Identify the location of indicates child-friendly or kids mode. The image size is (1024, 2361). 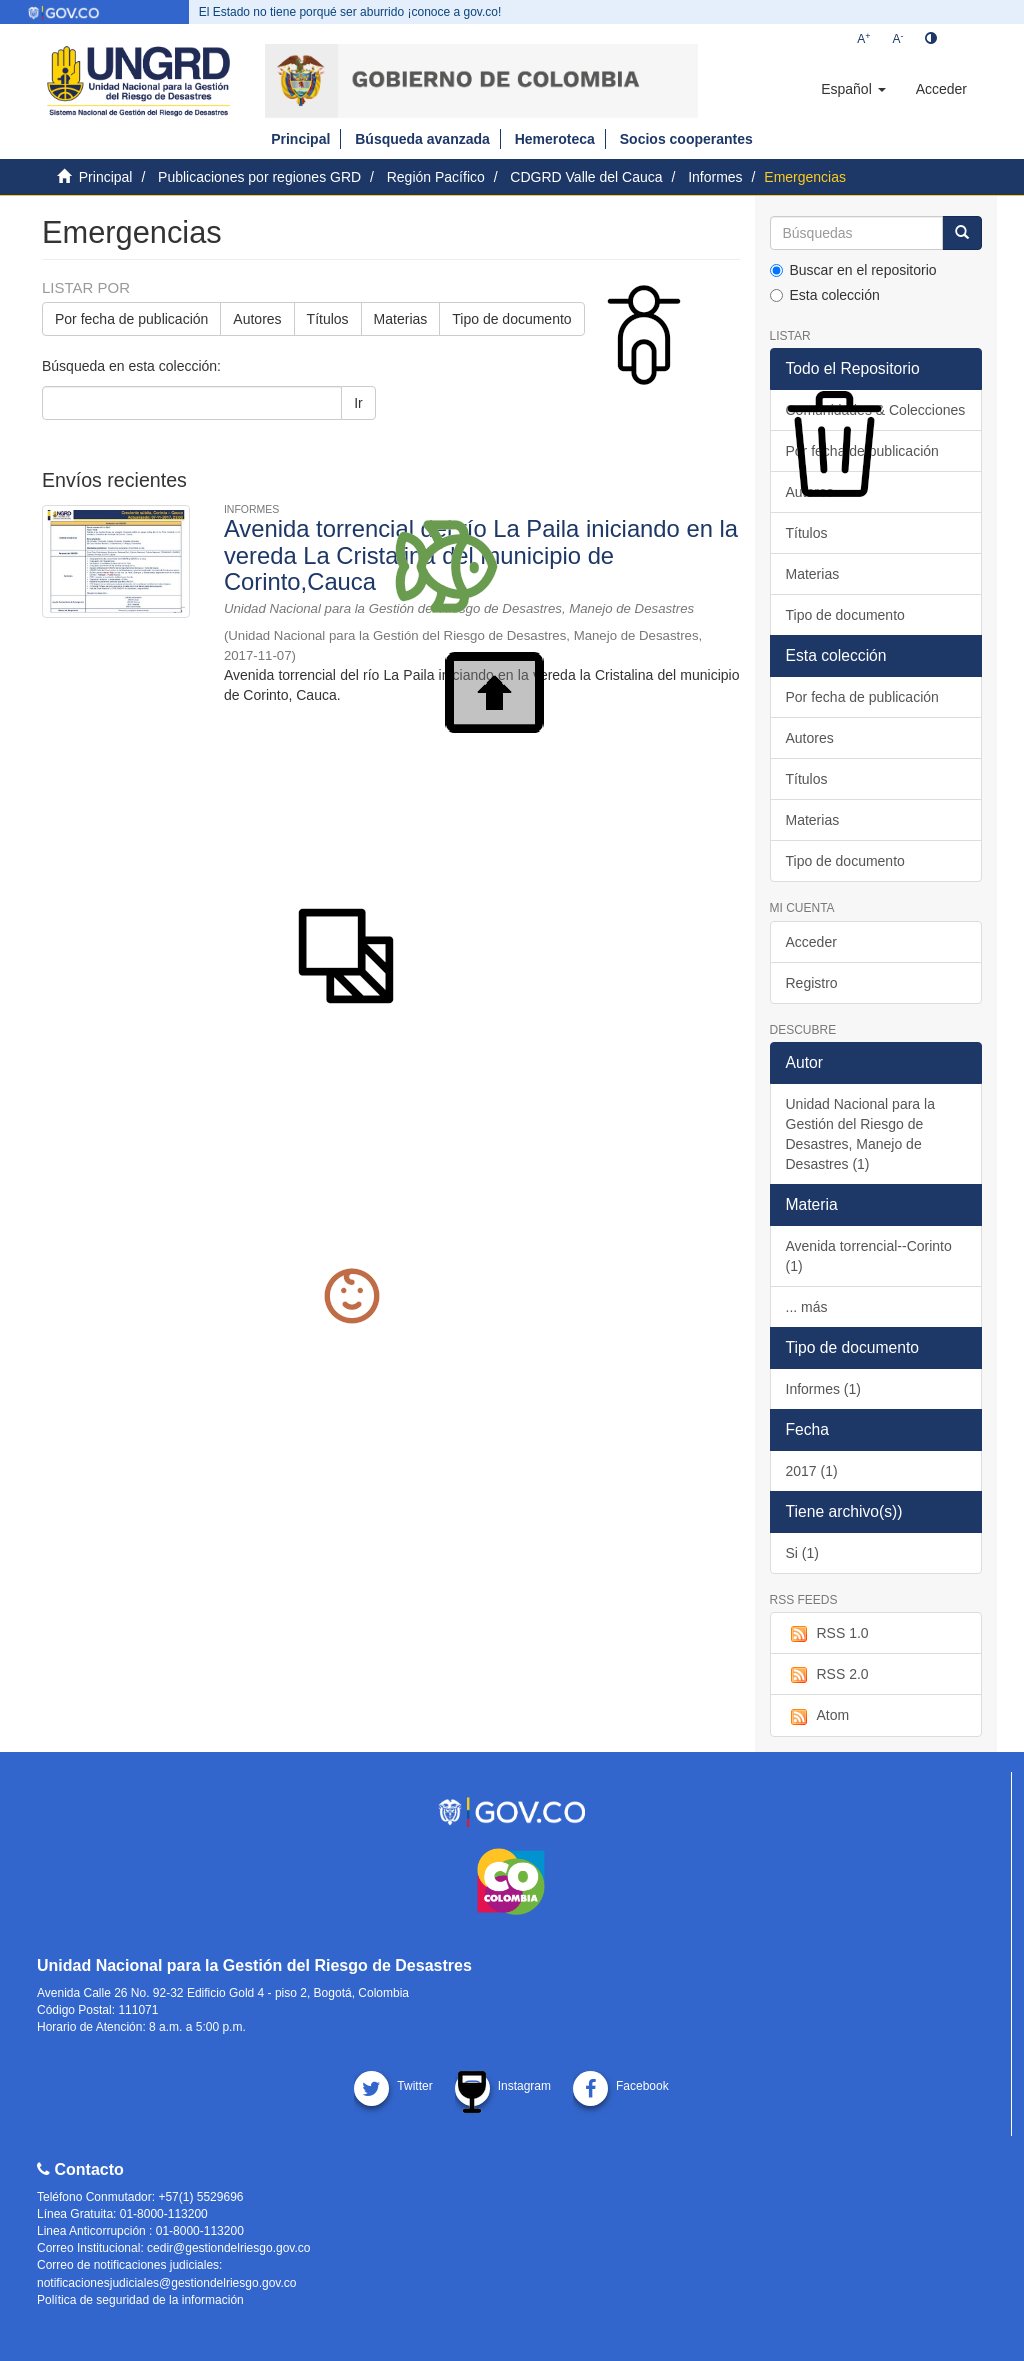
(352, 1296).